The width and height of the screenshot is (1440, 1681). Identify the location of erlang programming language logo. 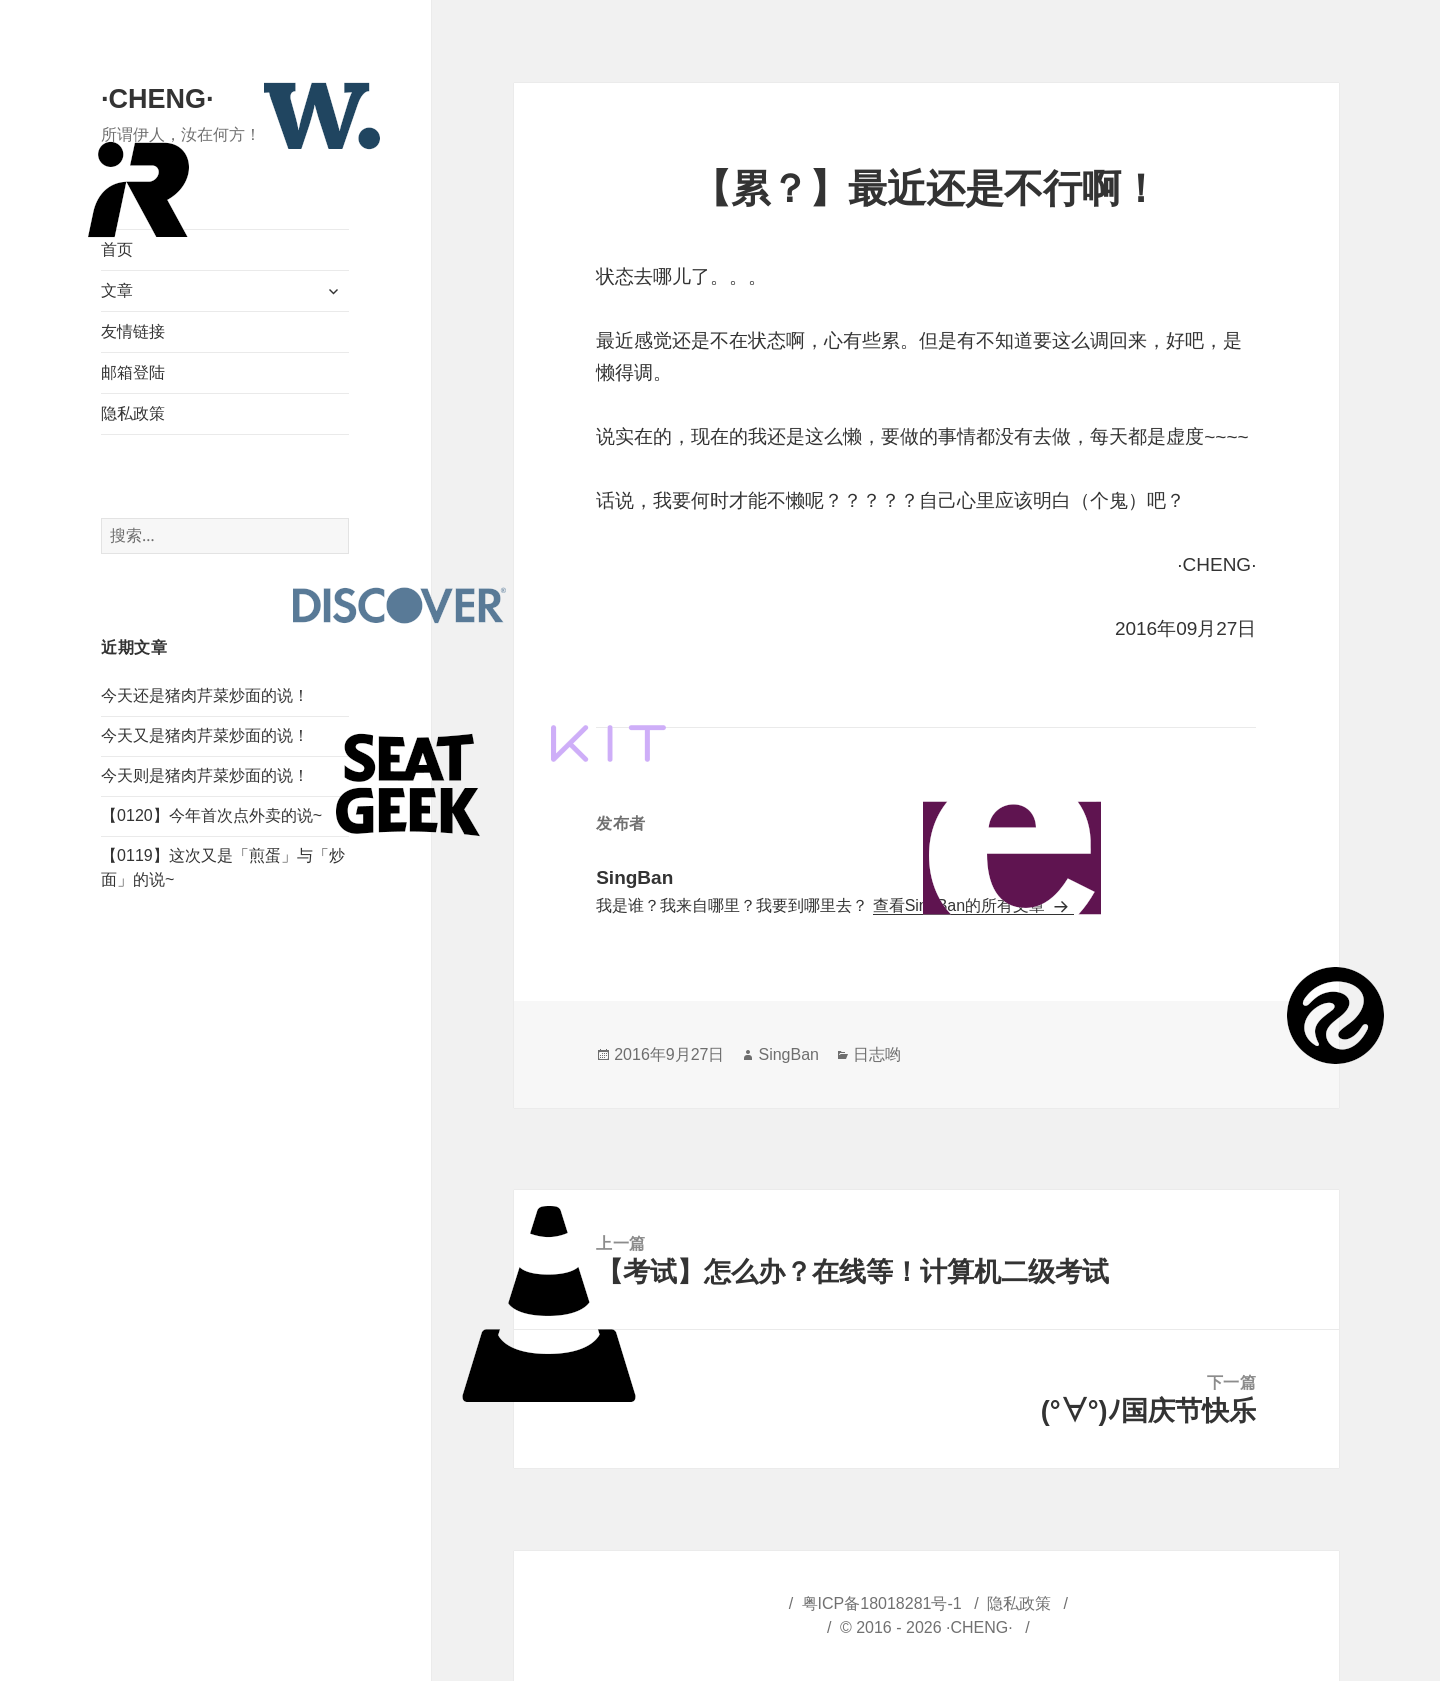
(1012, 858).